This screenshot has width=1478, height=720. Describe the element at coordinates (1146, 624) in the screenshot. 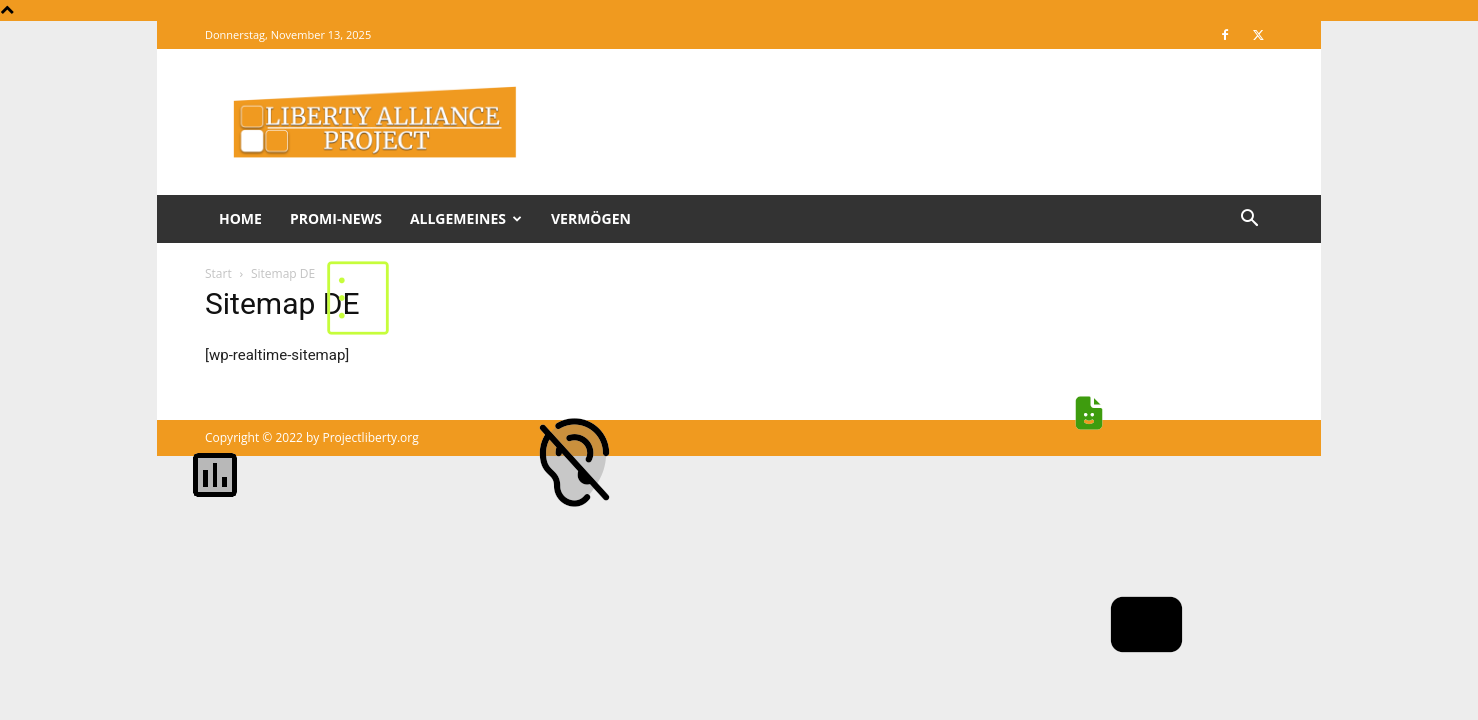

I see `set image crop to 7:5 aspect ratio` at that location.